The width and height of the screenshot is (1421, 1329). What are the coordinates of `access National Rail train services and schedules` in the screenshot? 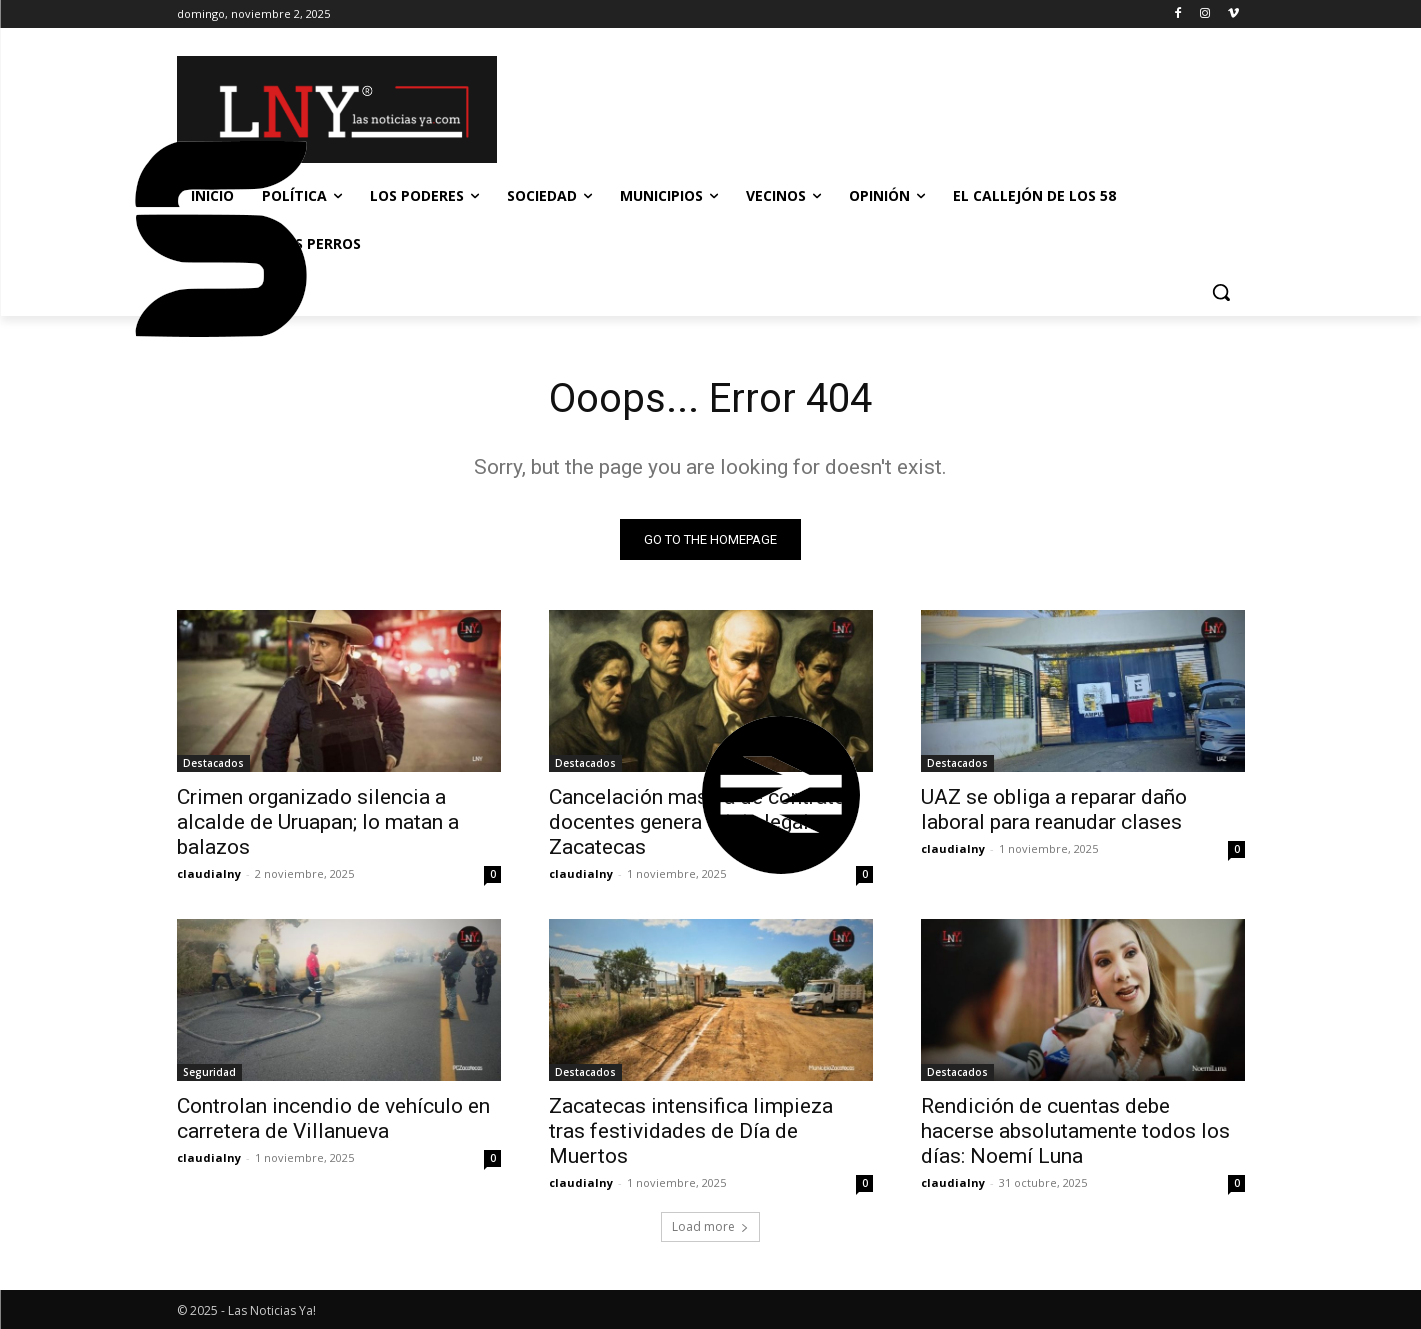 It's located at (781, 795).